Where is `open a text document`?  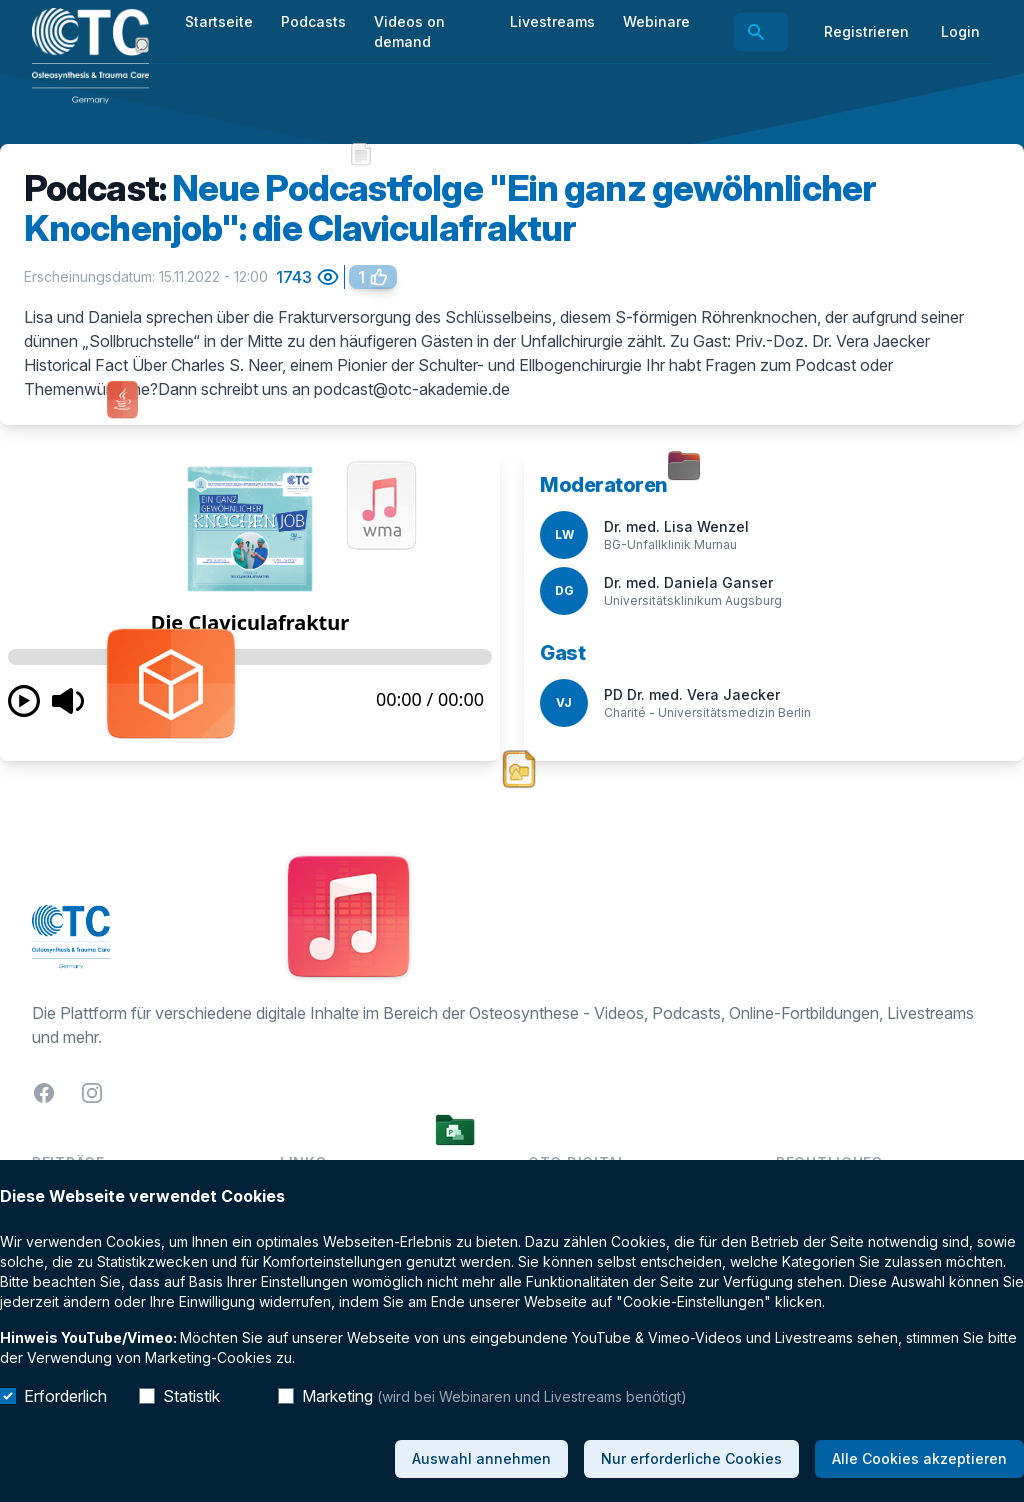 open a text document is located at coordinates (361, 154).